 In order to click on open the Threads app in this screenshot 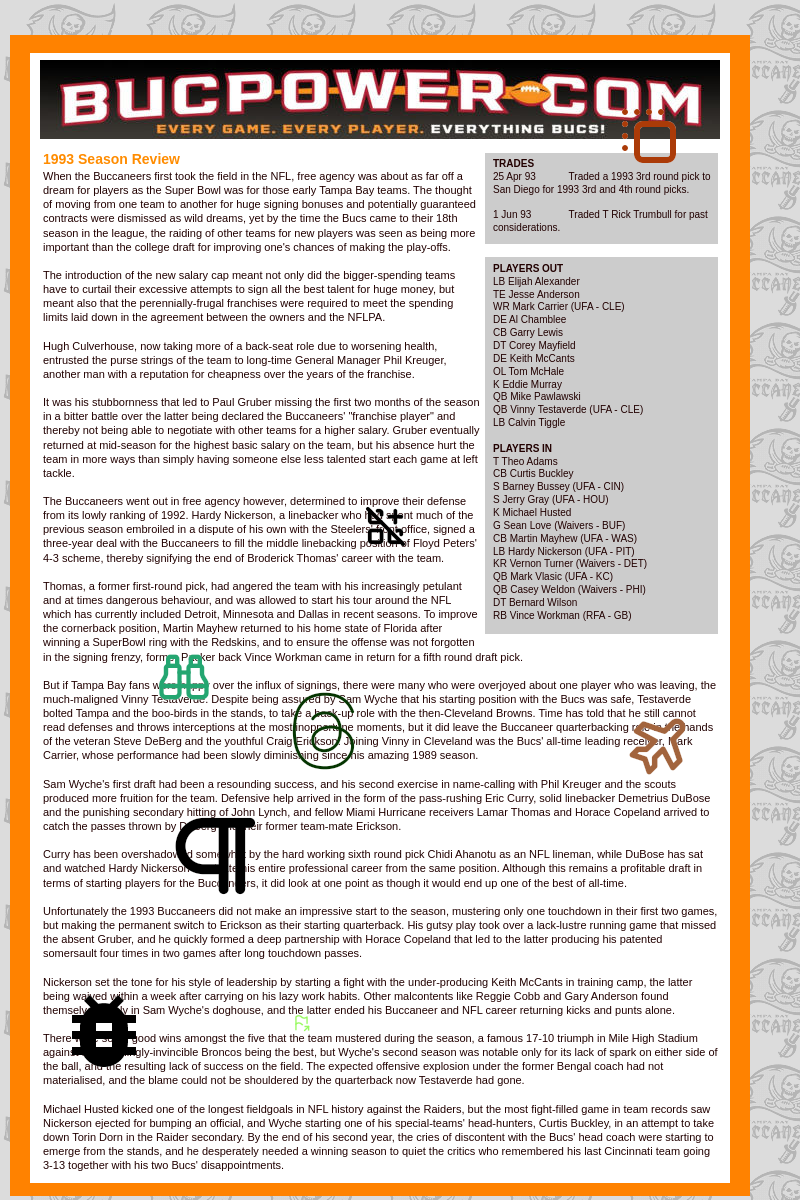, I will do `click(325, 731)`.